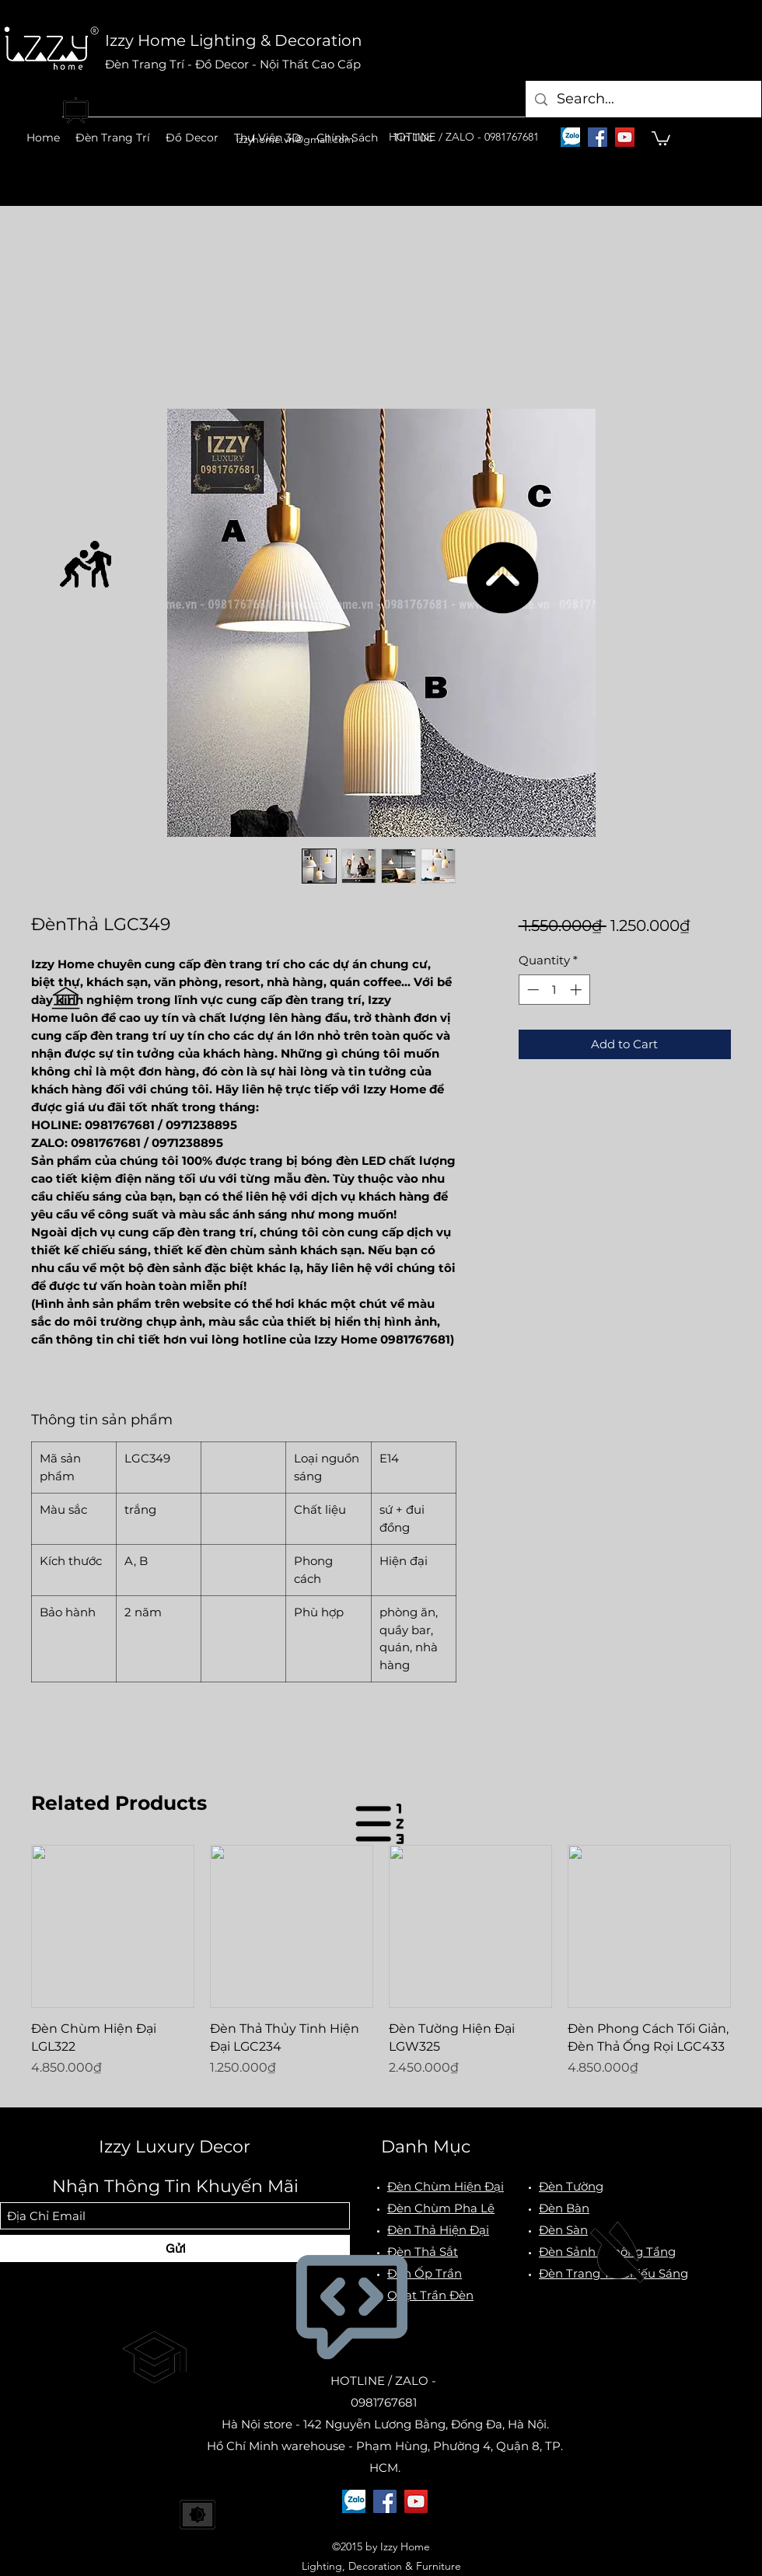 Image resolution: width=762 pixels, height=2576 pixels. I want to click on open code review comments, so click(351, 2303).